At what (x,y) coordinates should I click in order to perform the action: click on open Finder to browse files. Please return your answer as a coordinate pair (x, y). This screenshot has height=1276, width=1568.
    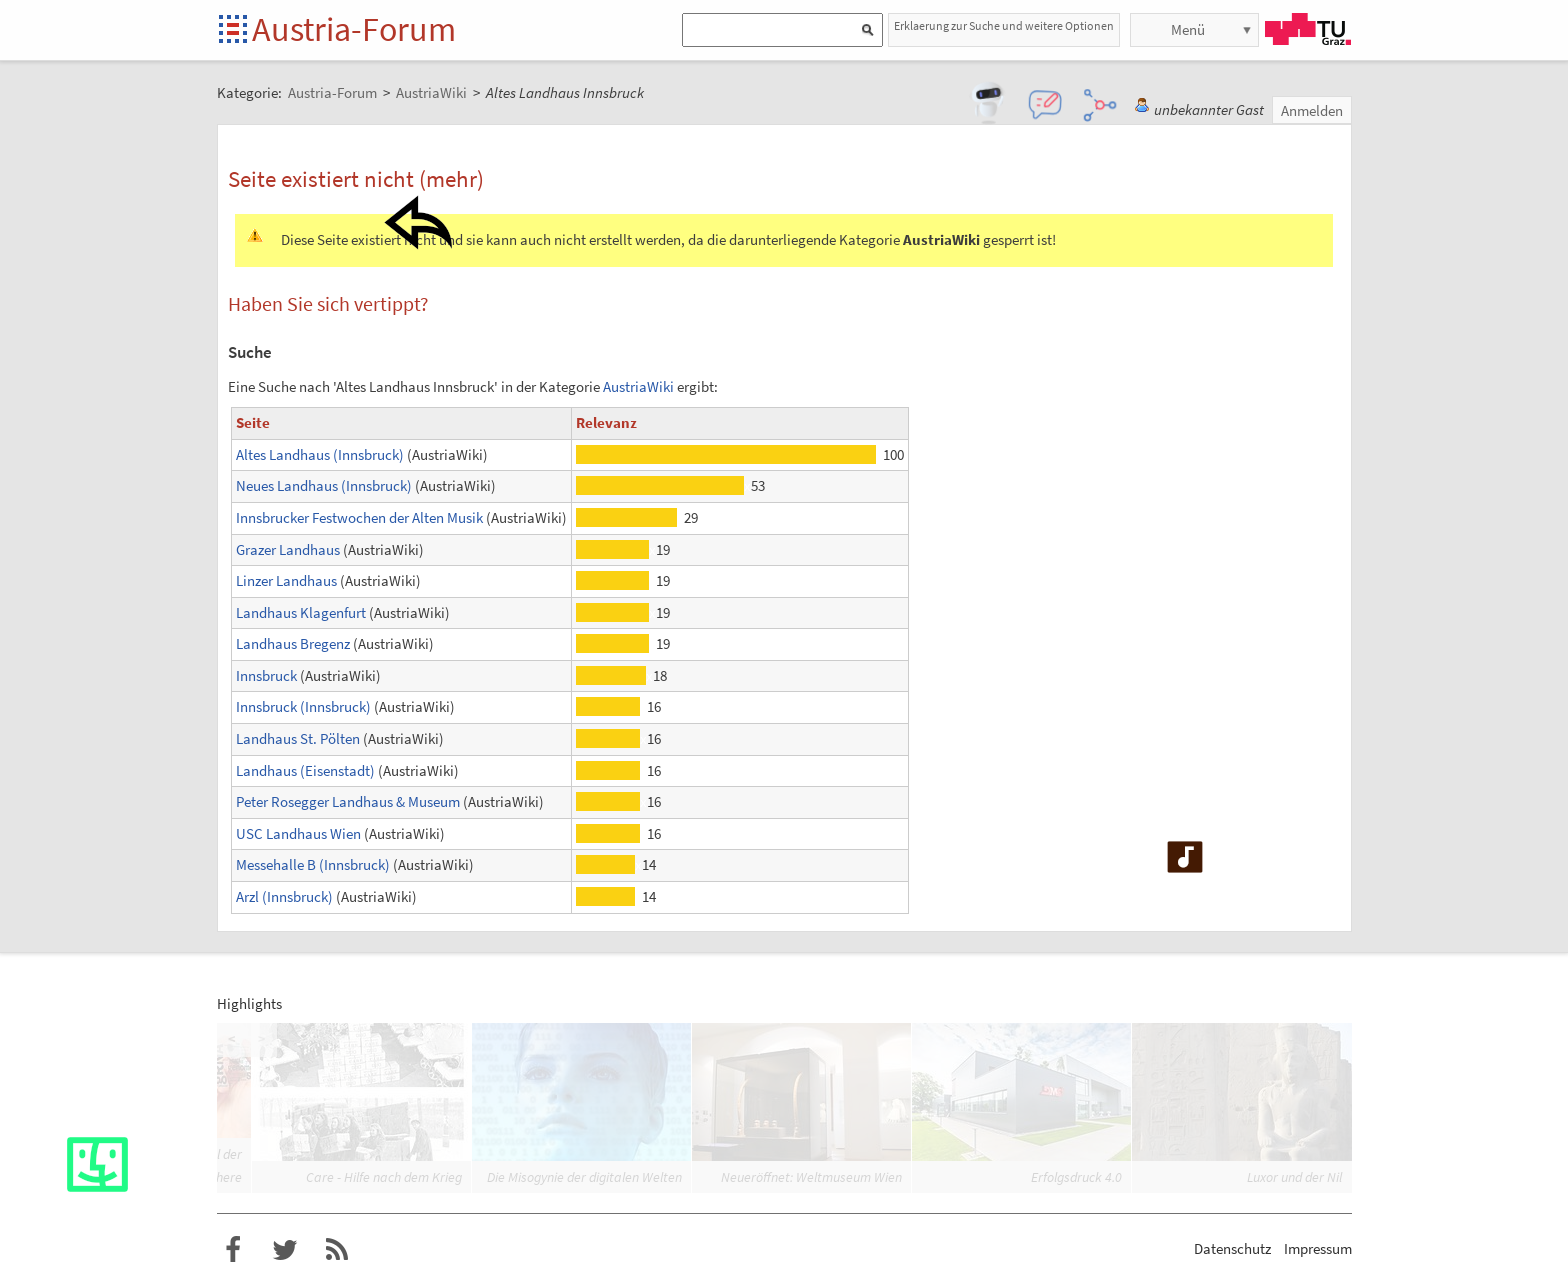
    Looking at the image, I should click on (97, 1164).